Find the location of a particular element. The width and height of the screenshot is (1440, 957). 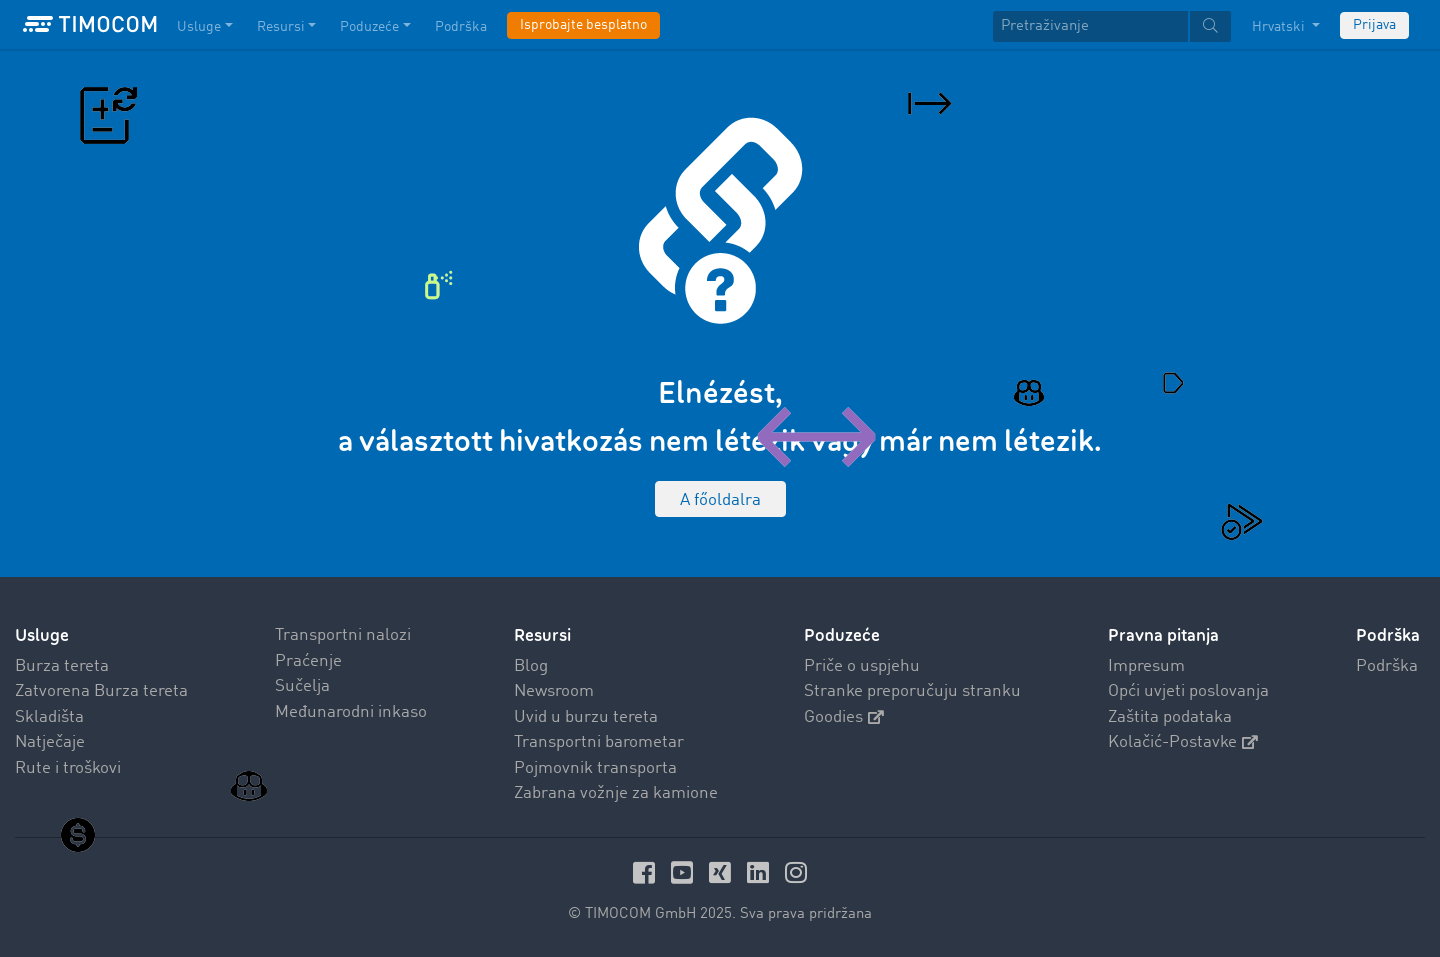

sync or restore an editing session is located at coordinates (104, 115).